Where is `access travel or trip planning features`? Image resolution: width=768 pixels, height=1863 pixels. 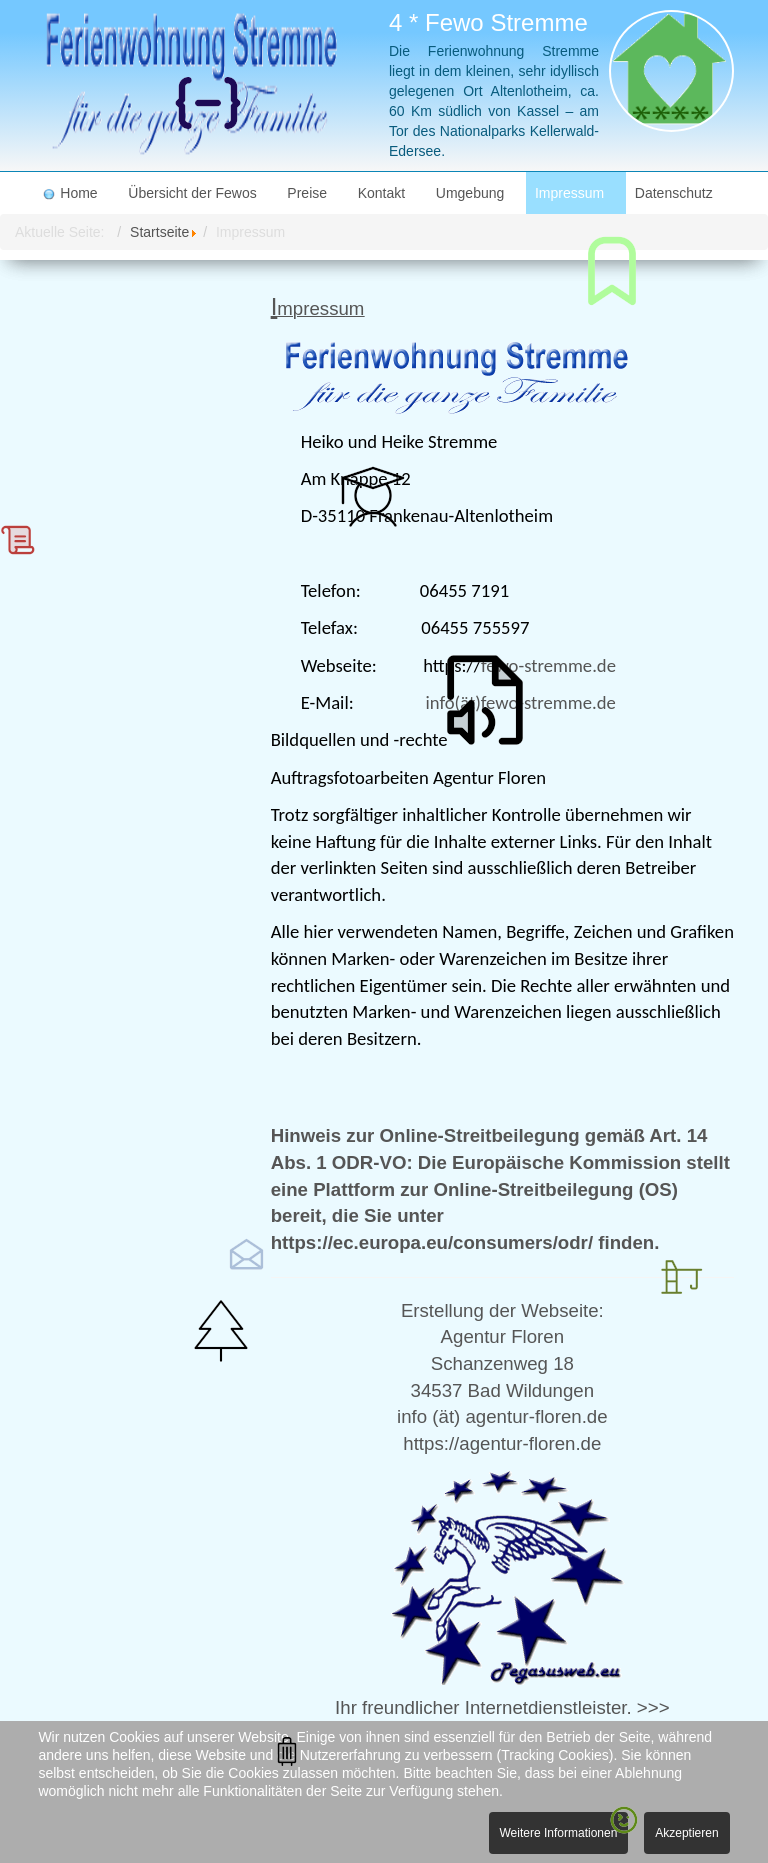
access travel or trip planning features is located at coordinates (287, 1752).